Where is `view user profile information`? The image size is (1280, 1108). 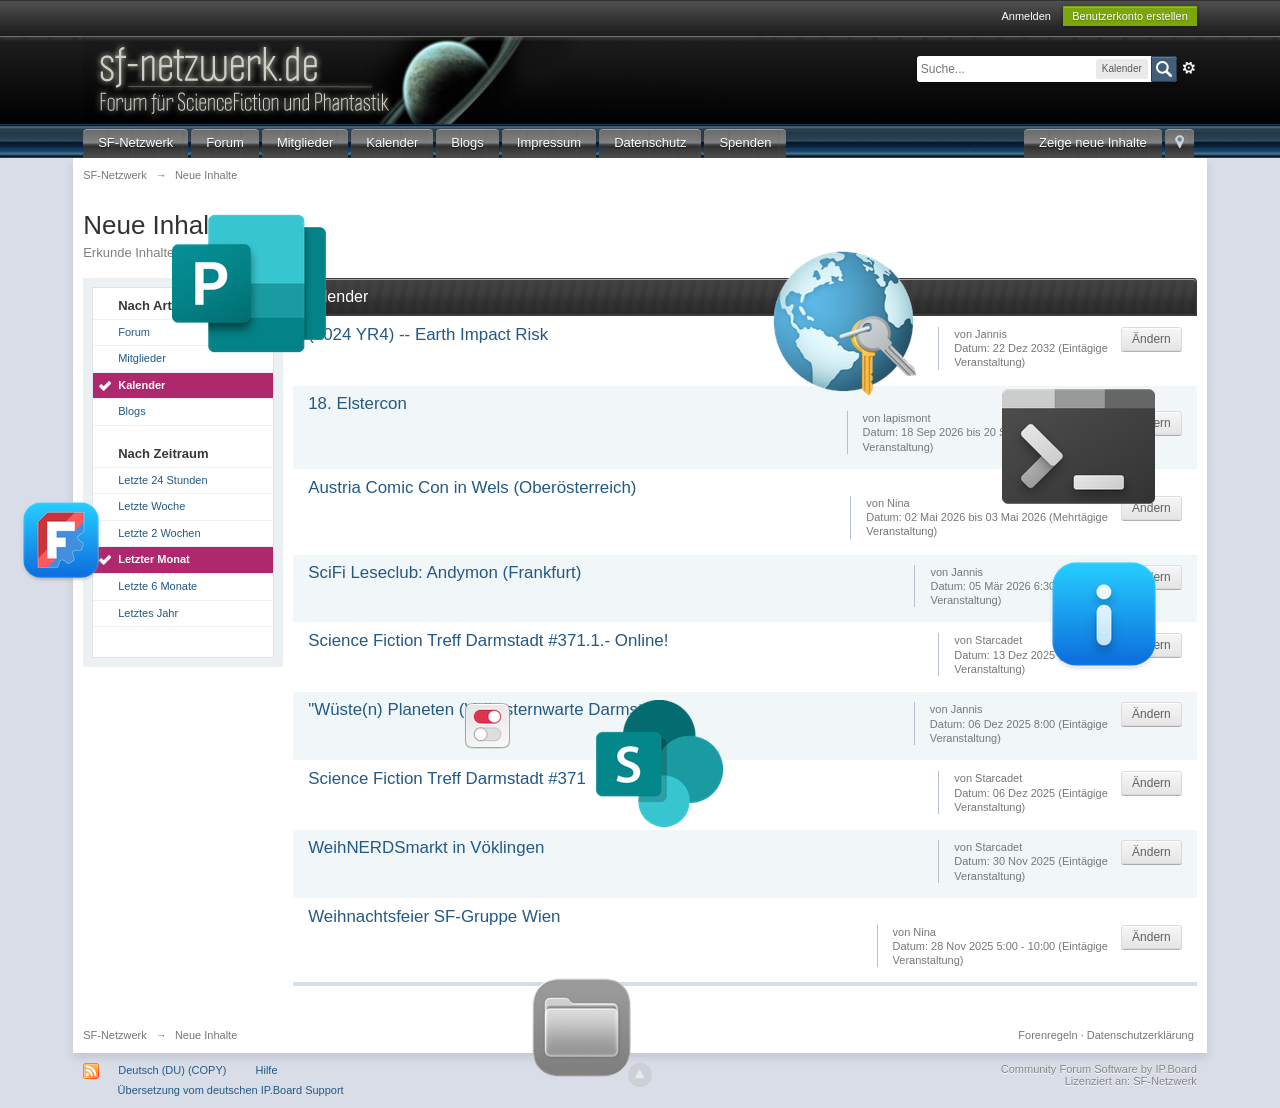 view user profile information is located at coordinates (1104, 614).